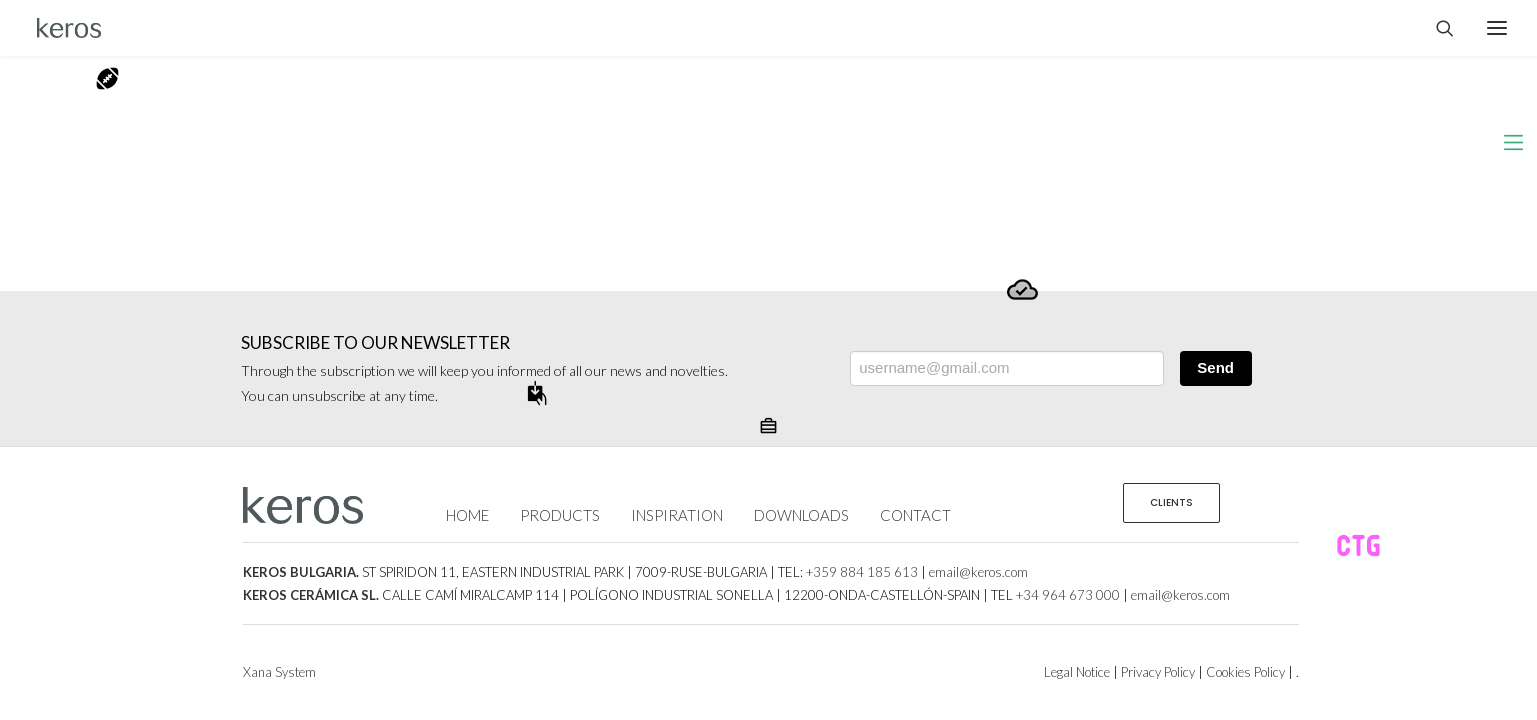  What do you see at coordinates (768, 426) in the screenshot?
I see `access work or business-related files` at bounding box center [768, 426].